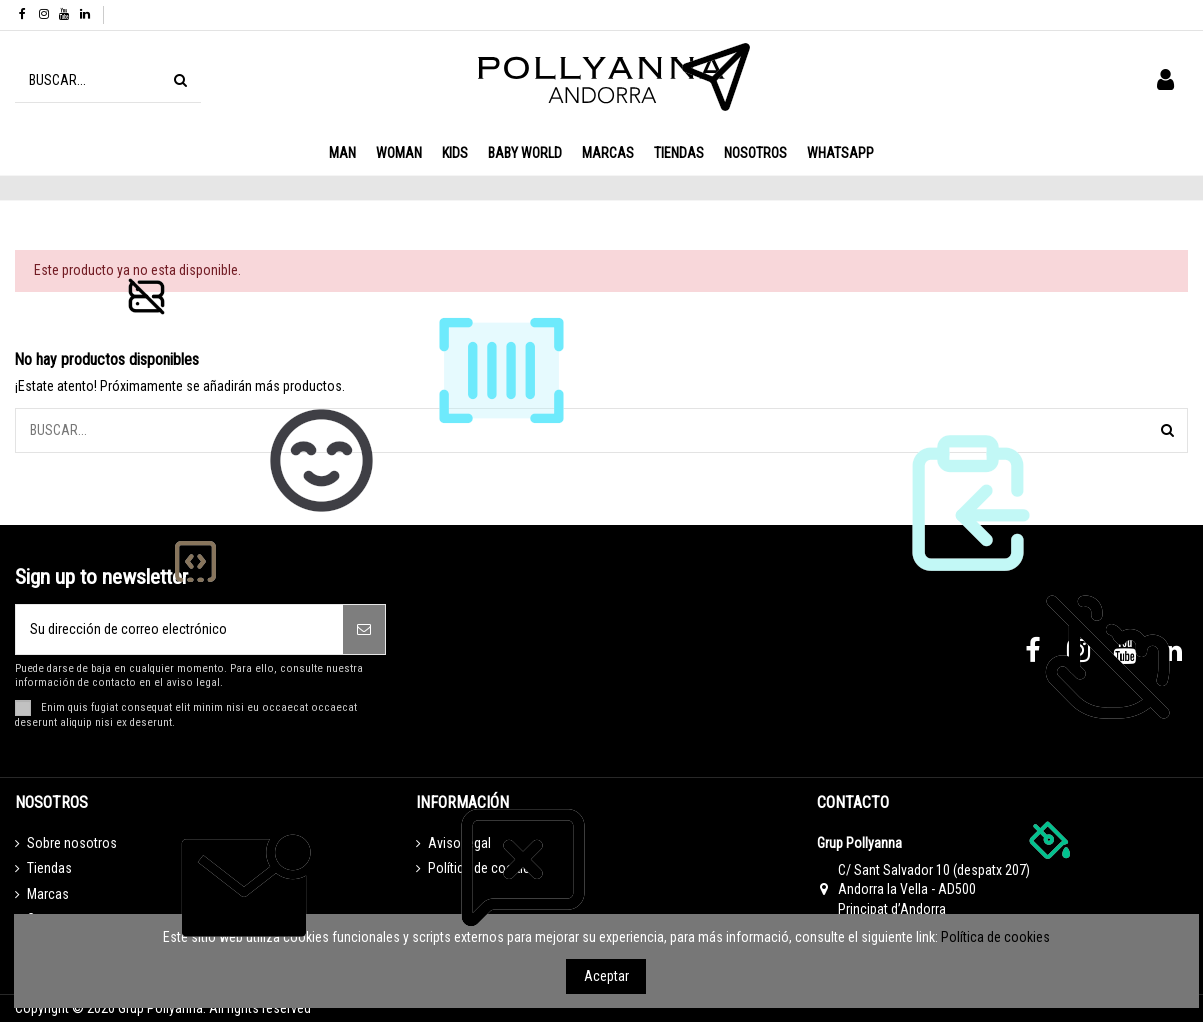 This screenshot has height=1022, width=1203. Describe the element at coordinates (244, 888) in the screenshot. I see `indicates unread email in inbox` at that location.